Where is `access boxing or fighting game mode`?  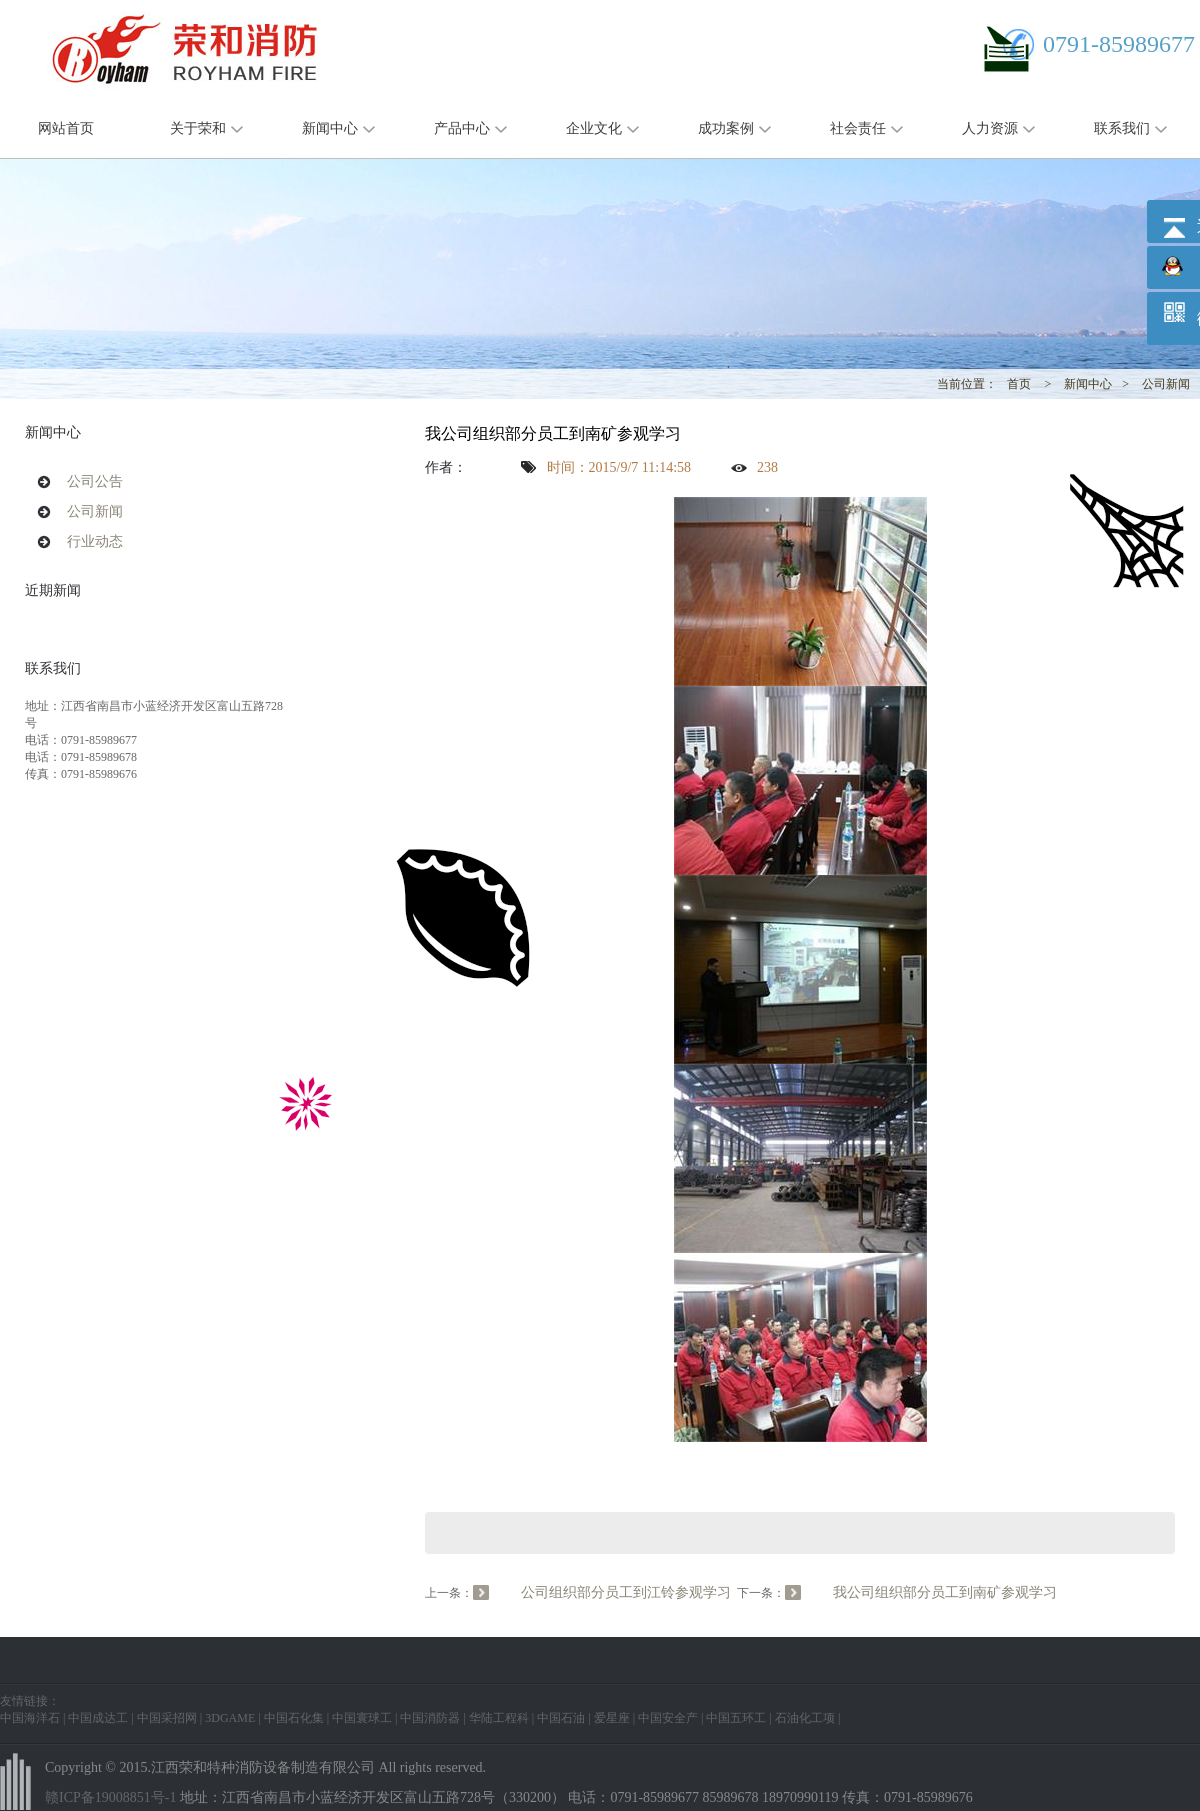
access boxing or fighting game mode is located at coordinates (1006, 49).